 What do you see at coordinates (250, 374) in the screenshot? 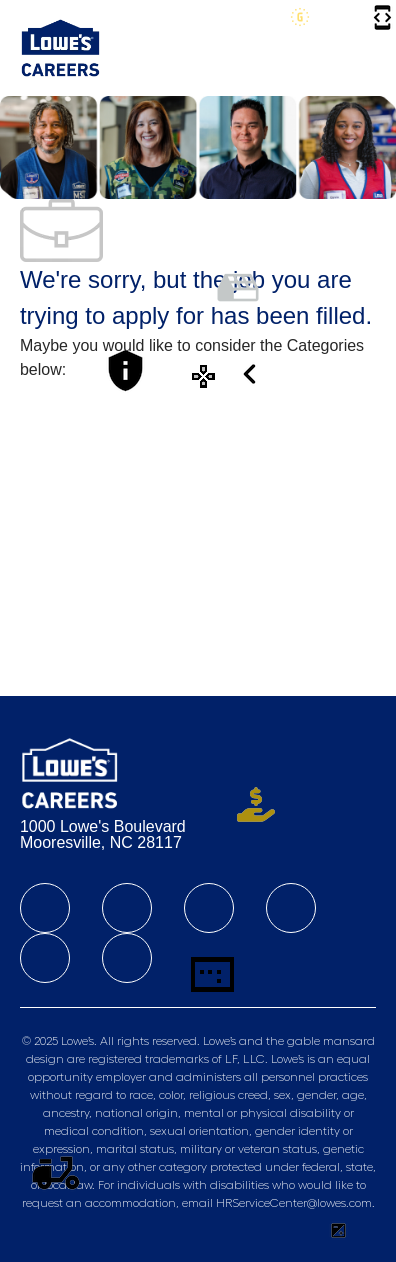
I see `navigate back to the previous screen` at bounding box center [250, 374].